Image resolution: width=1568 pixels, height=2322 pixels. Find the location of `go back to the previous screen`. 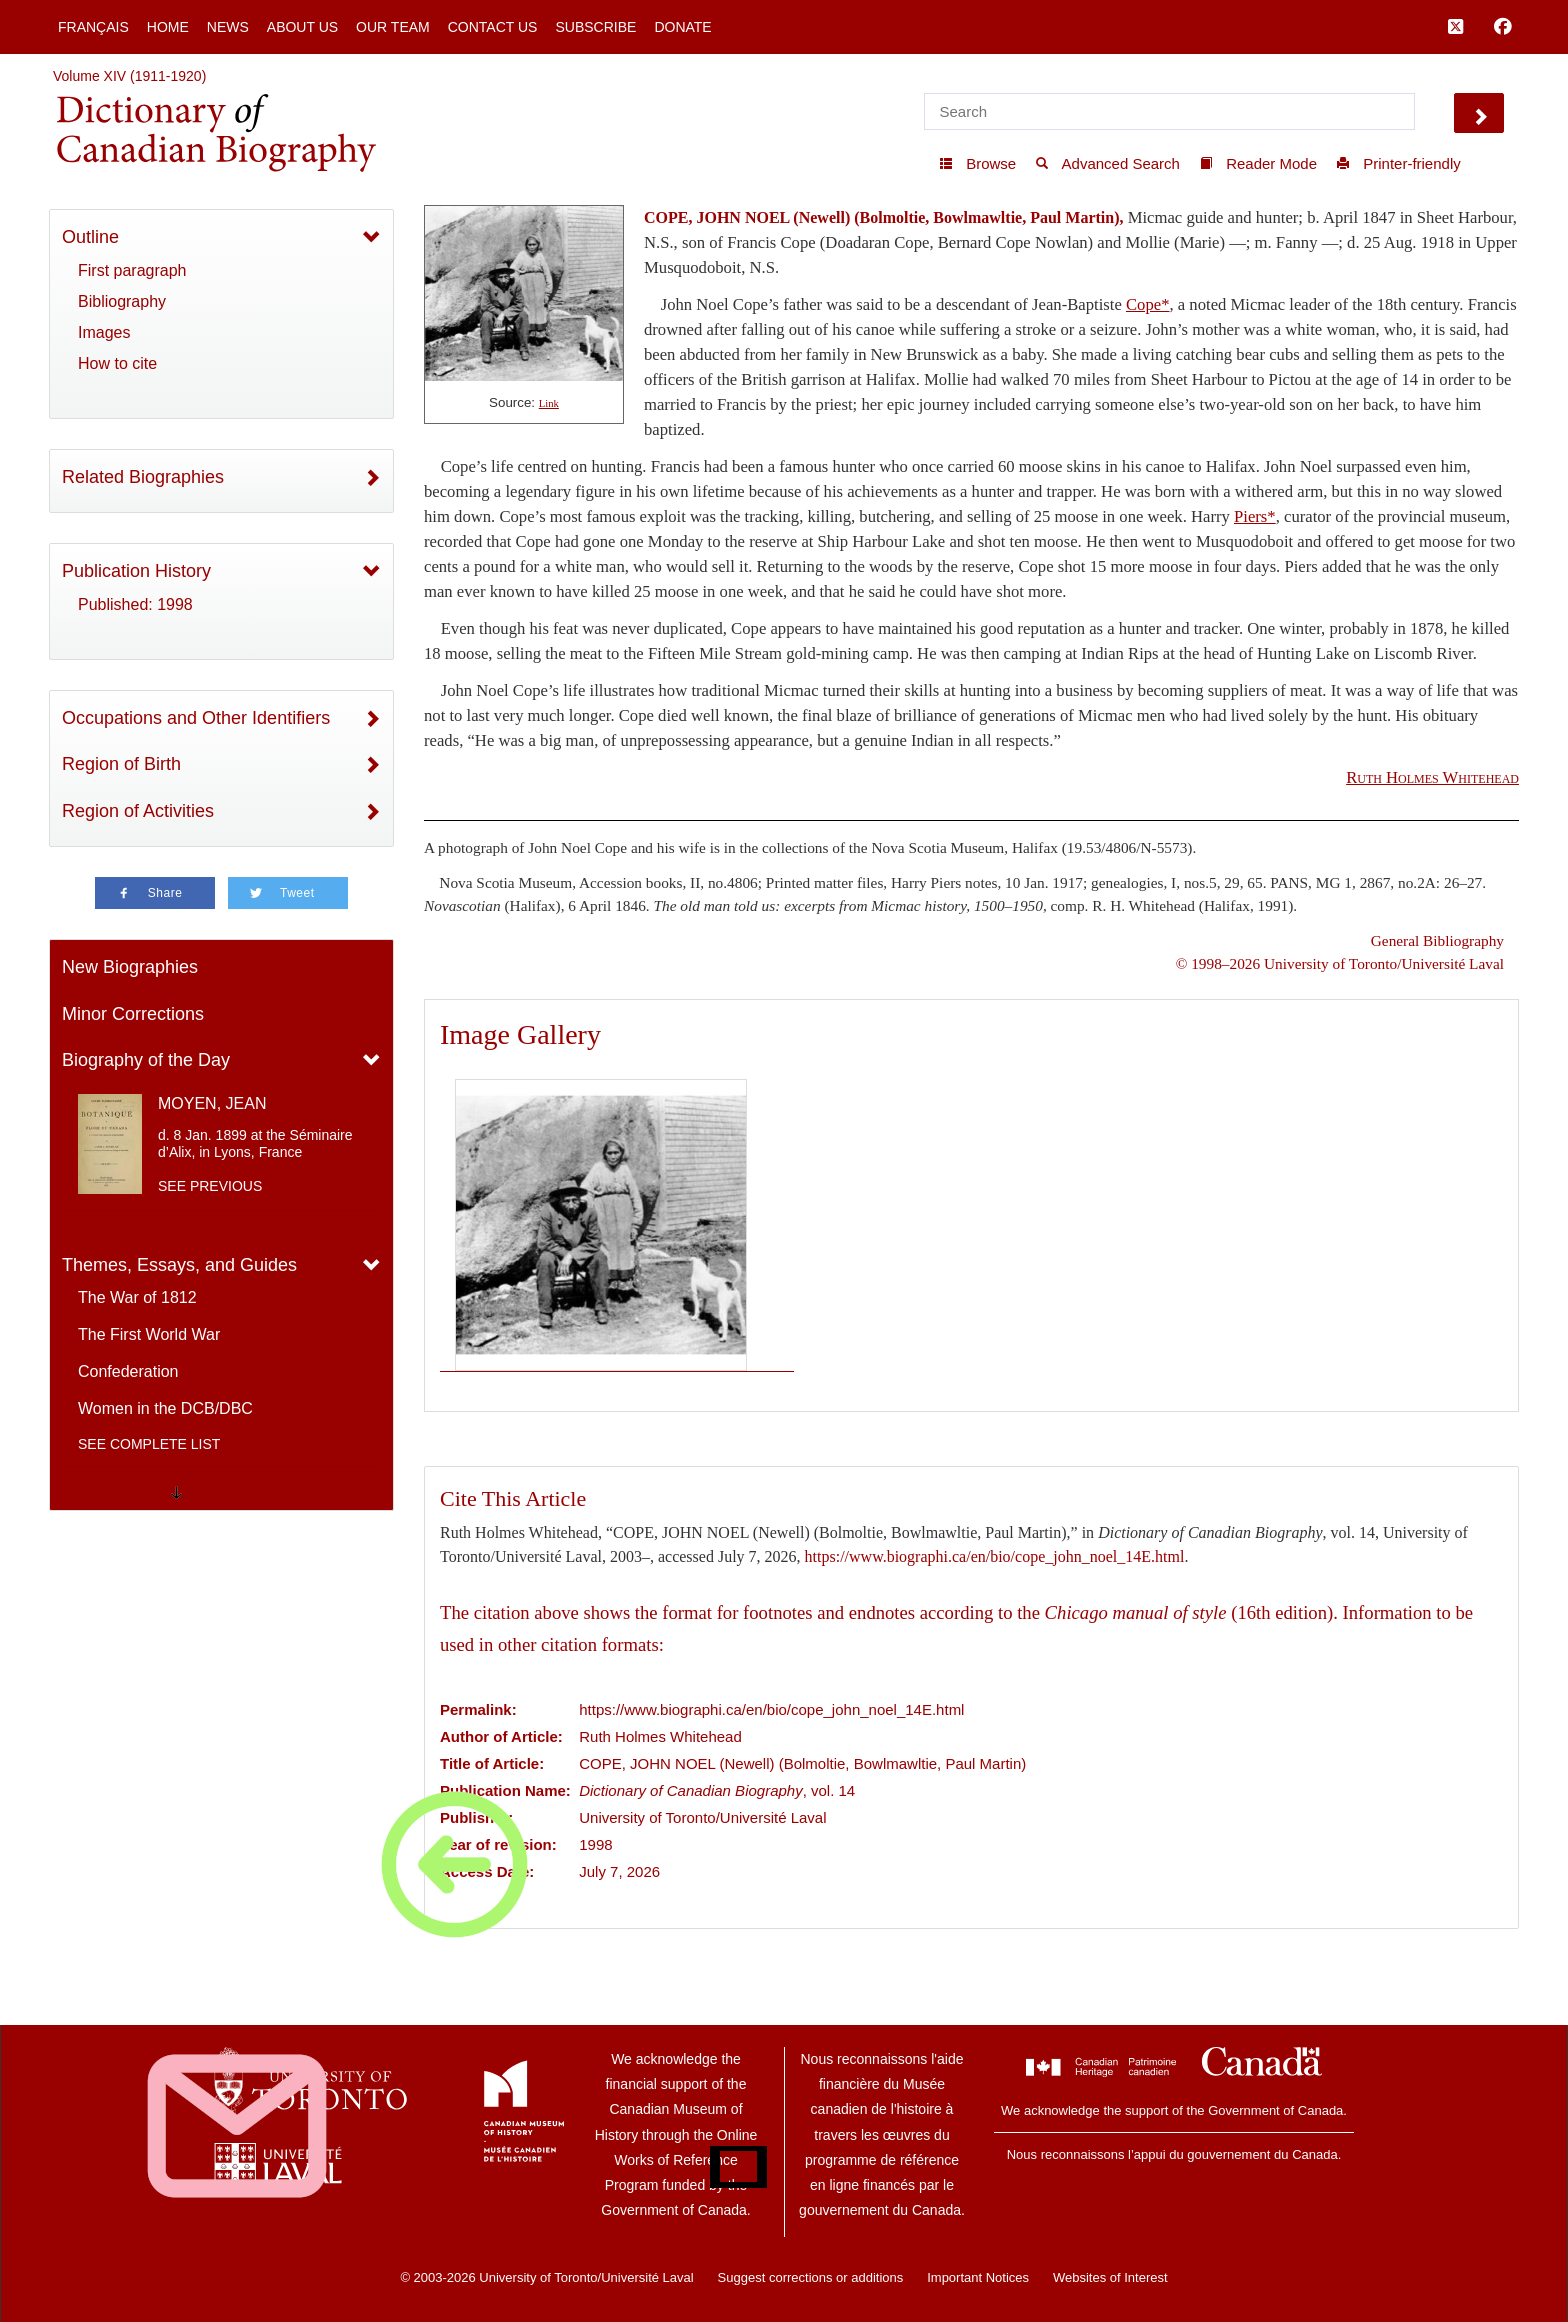

go back to the previous screen is located at coordinates (454, 1864).